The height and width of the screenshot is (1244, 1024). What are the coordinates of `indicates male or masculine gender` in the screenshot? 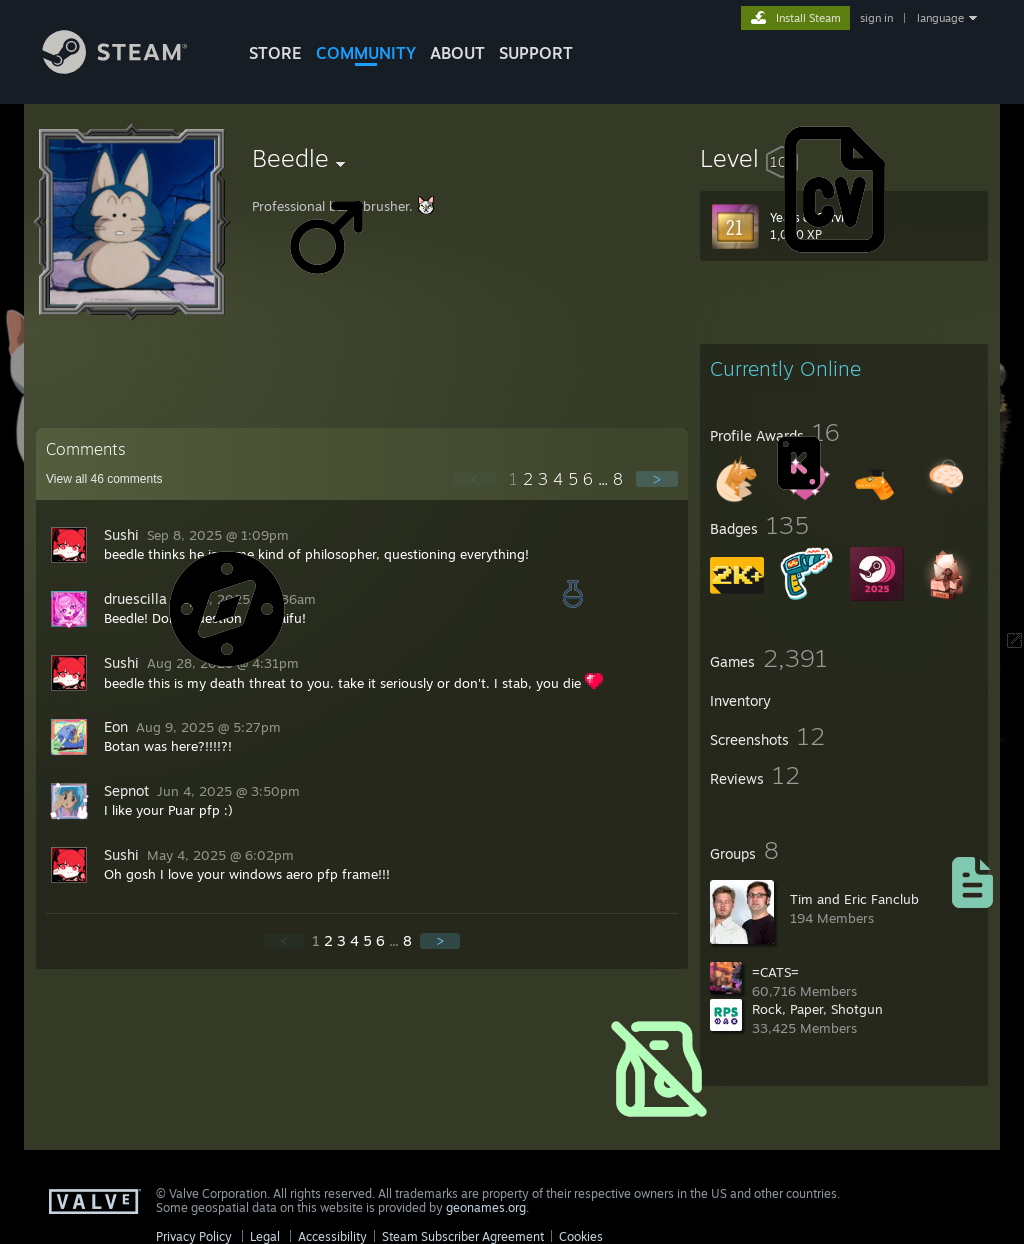 It's located at (326, 237).